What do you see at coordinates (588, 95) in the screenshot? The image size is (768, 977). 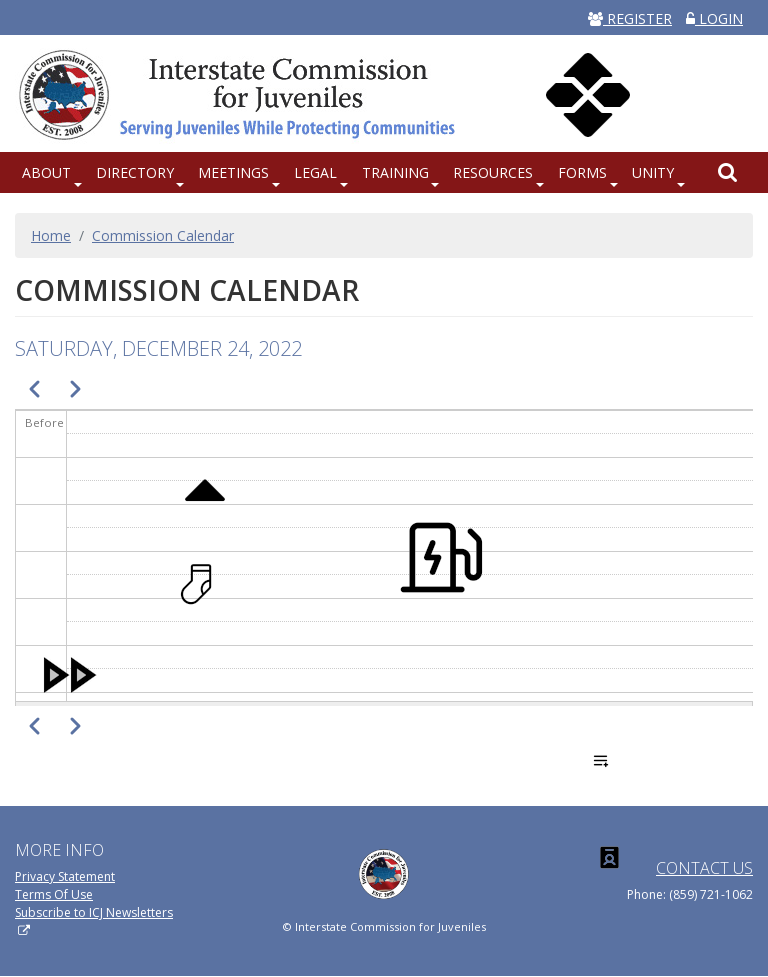 I see `pix instant payment system logo` at bounding box center [588, 95].